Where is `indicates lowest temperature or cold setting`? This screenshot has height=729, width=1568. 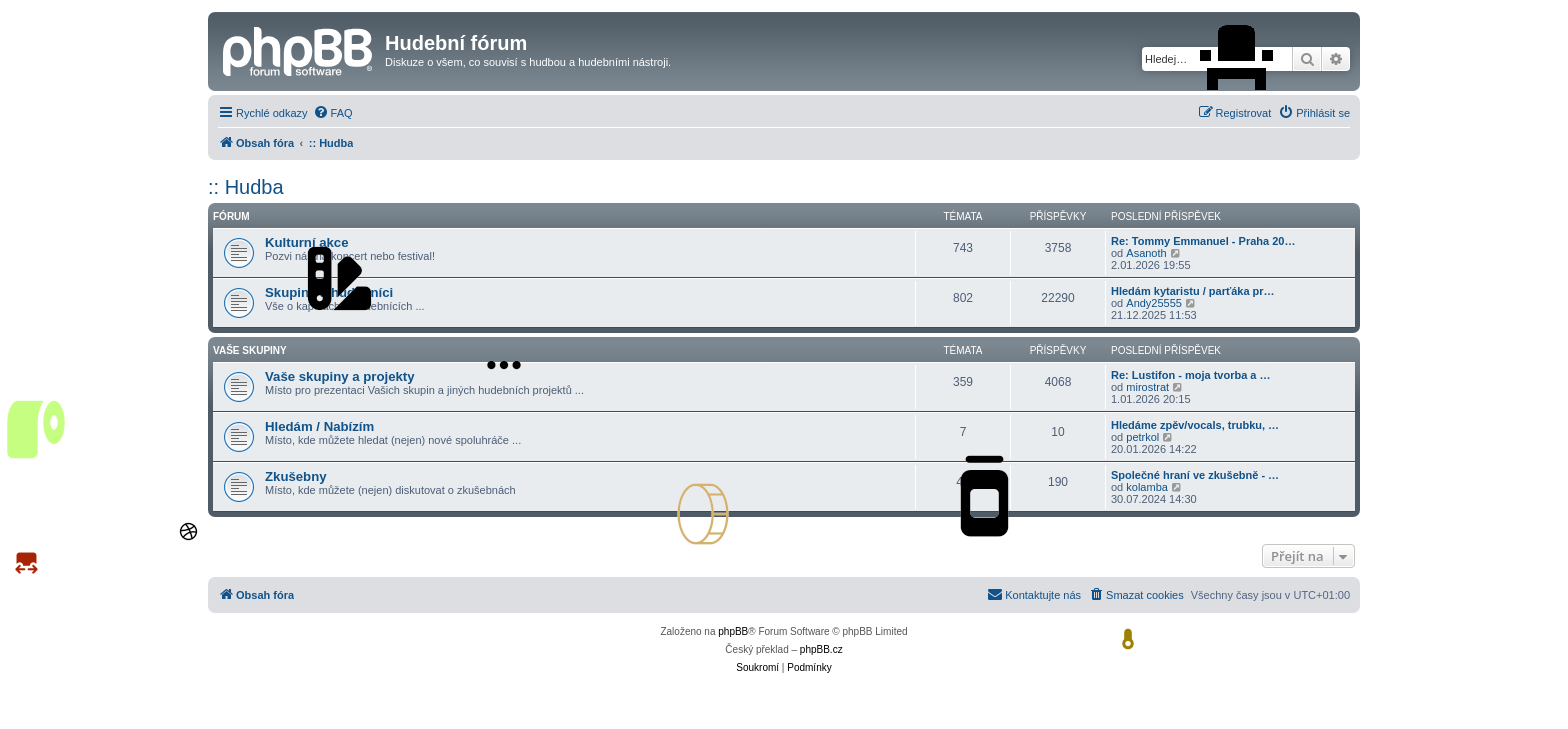 indicates lowest temperature or cold setting is located at coordinates (1128, 639).